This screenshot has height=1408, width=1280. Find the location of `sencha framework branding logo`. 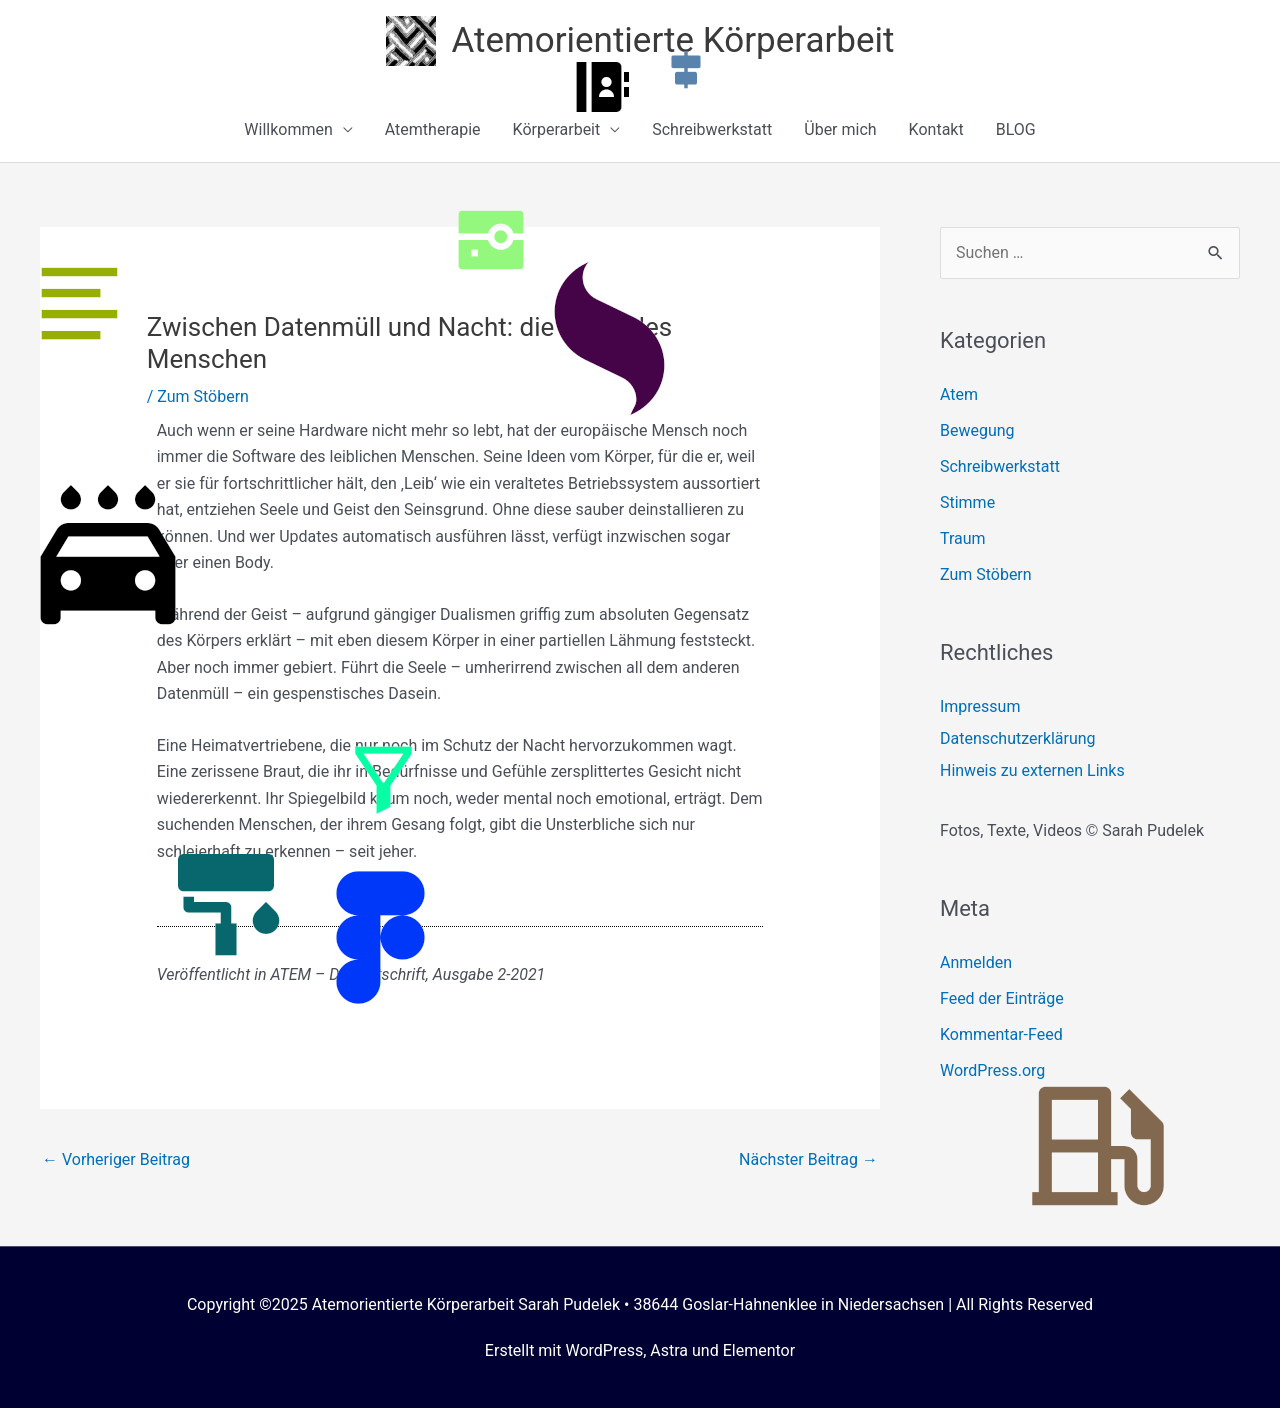

sencha framework branding logo is located at coordinates (609, 338).